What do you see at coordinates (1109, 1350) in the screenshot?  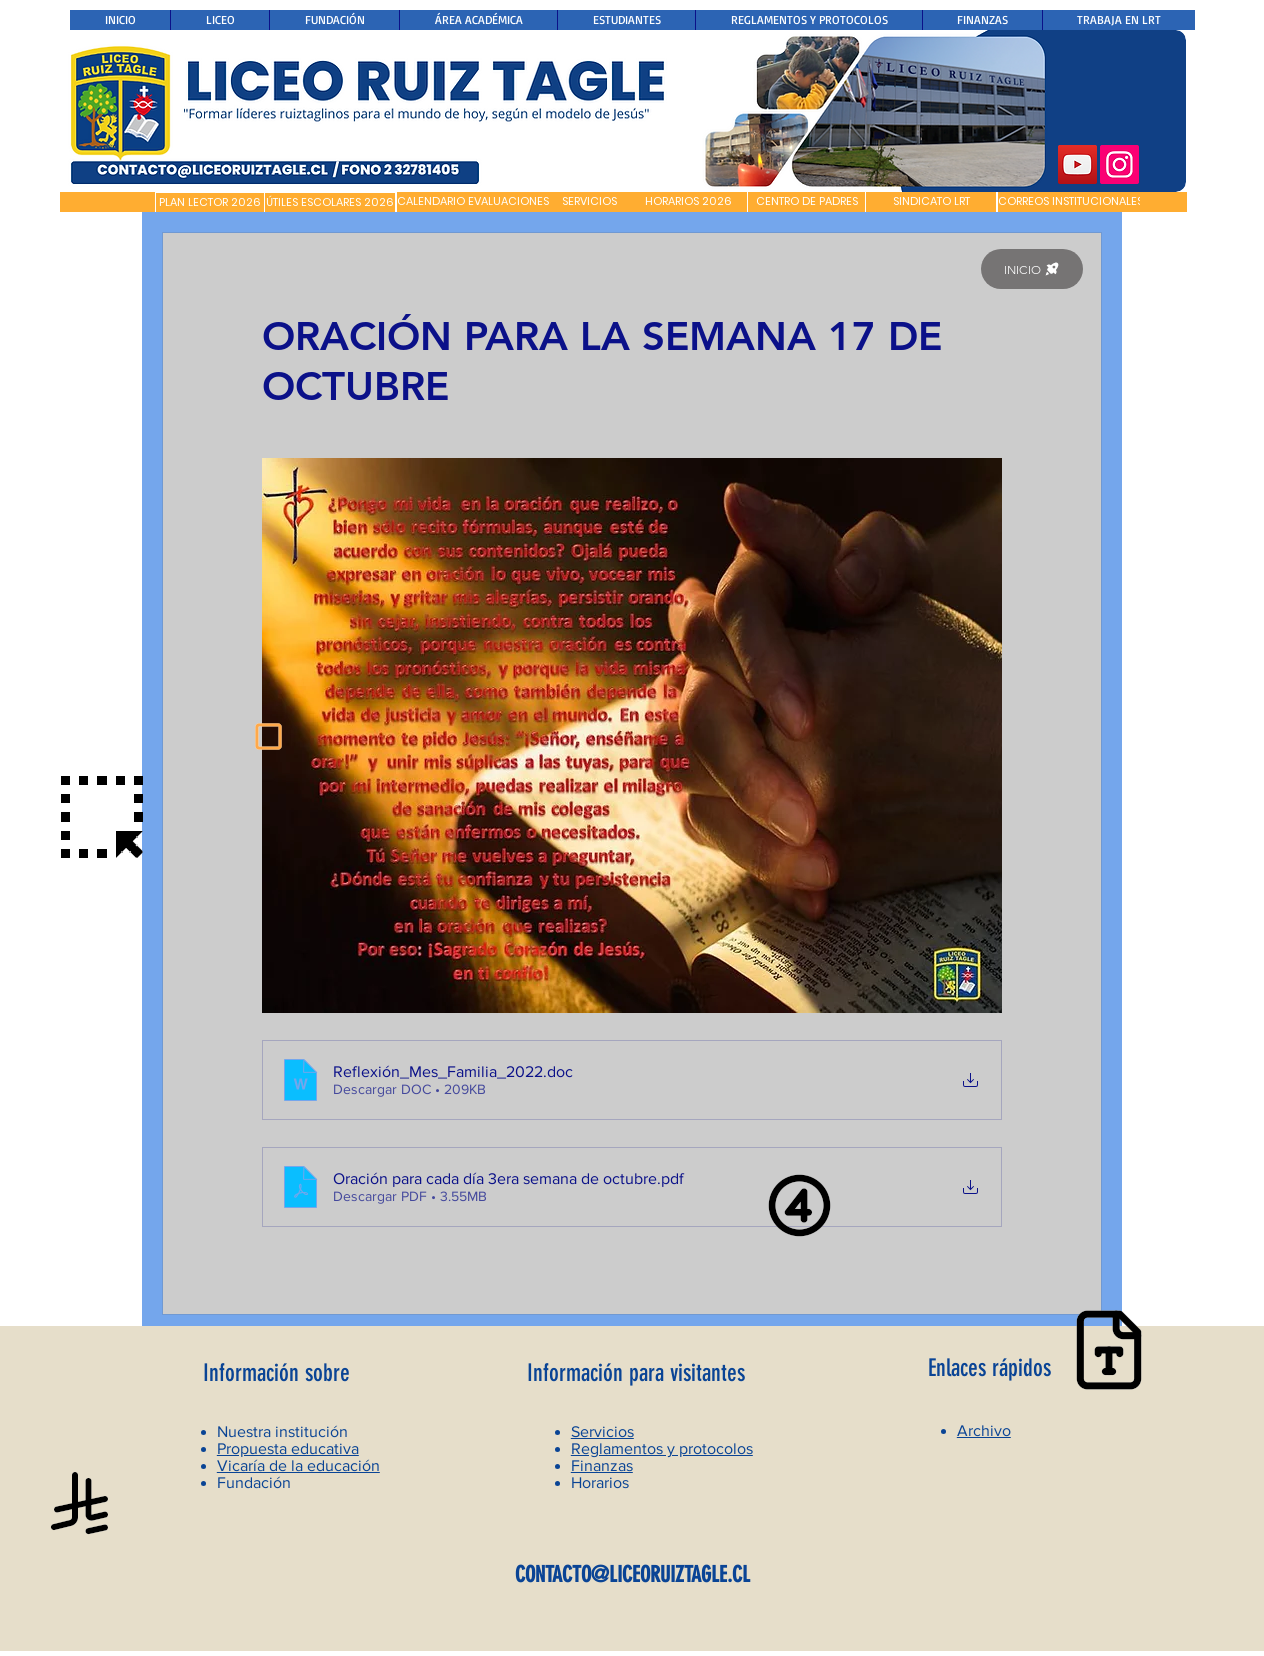 I see `view text or document file type` at bounding box center [1109, 1350].